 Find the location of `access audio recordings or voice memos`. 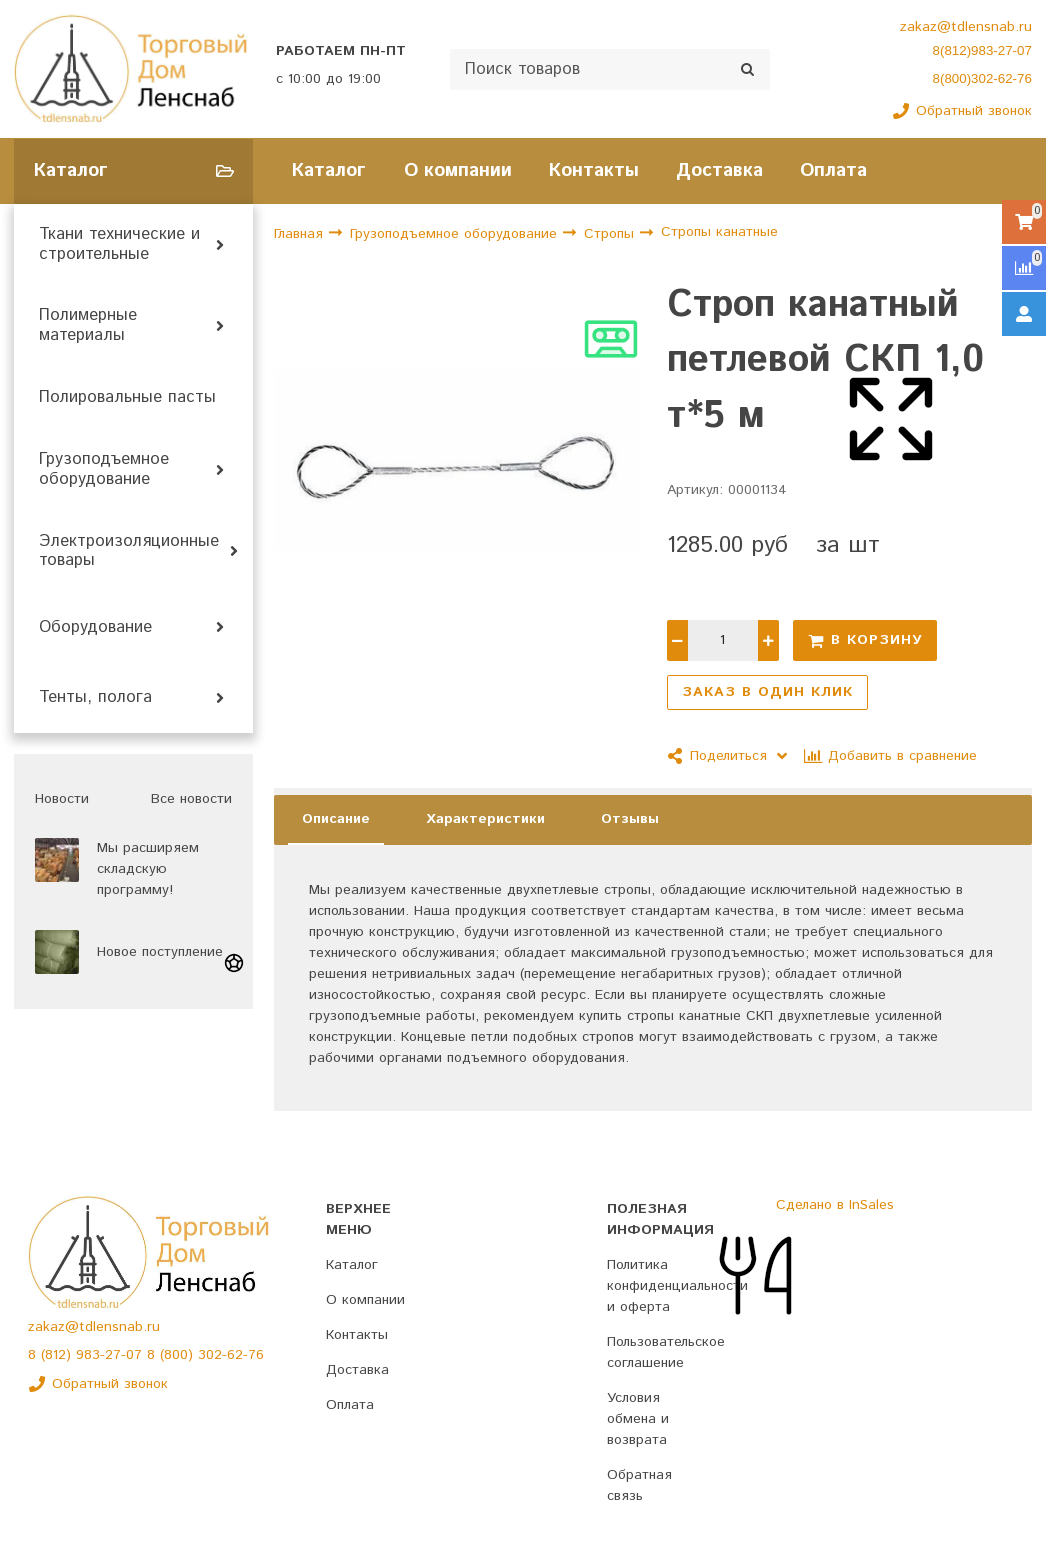

access audio recordings or voice memos is located at coordinates (611, 339).